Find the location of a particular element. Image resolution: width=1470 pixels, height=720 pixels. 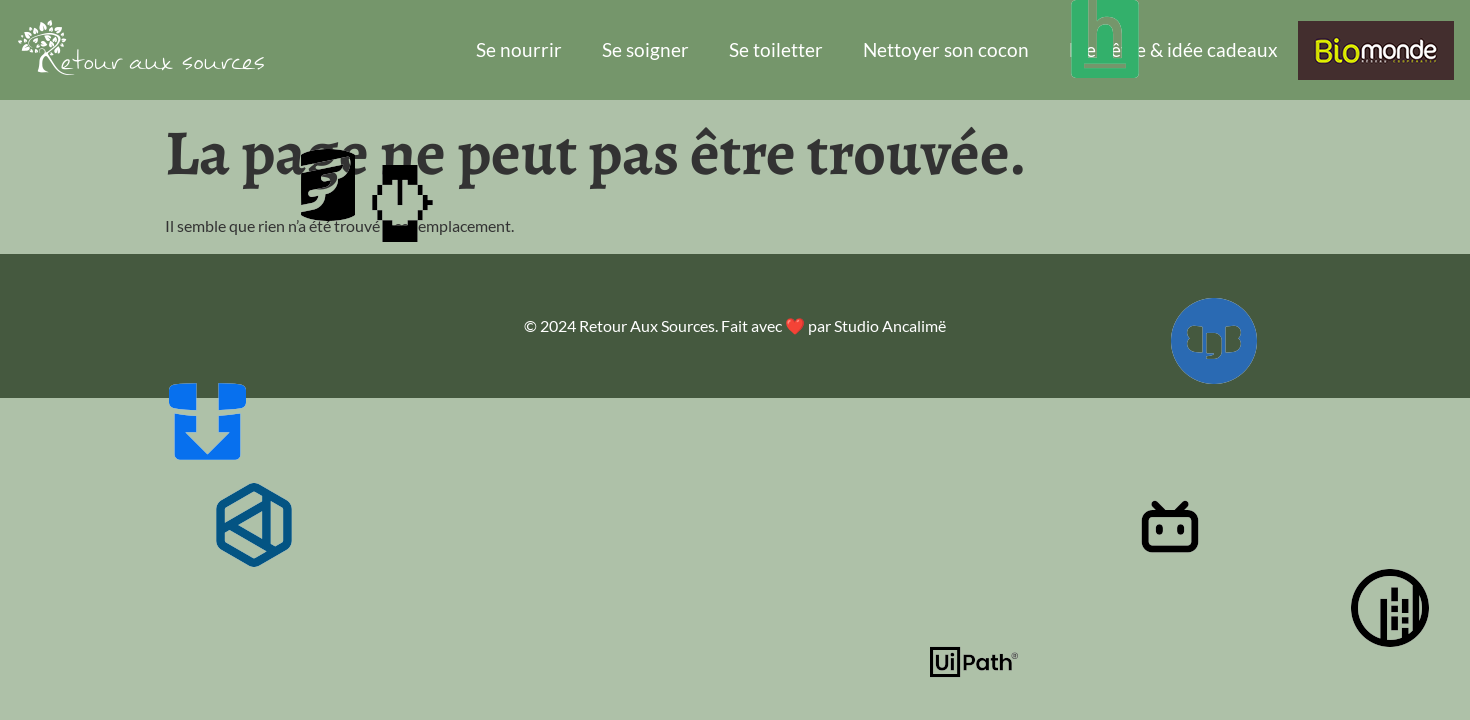

flyway database migration tool logo is located at coordinates (328, 185).